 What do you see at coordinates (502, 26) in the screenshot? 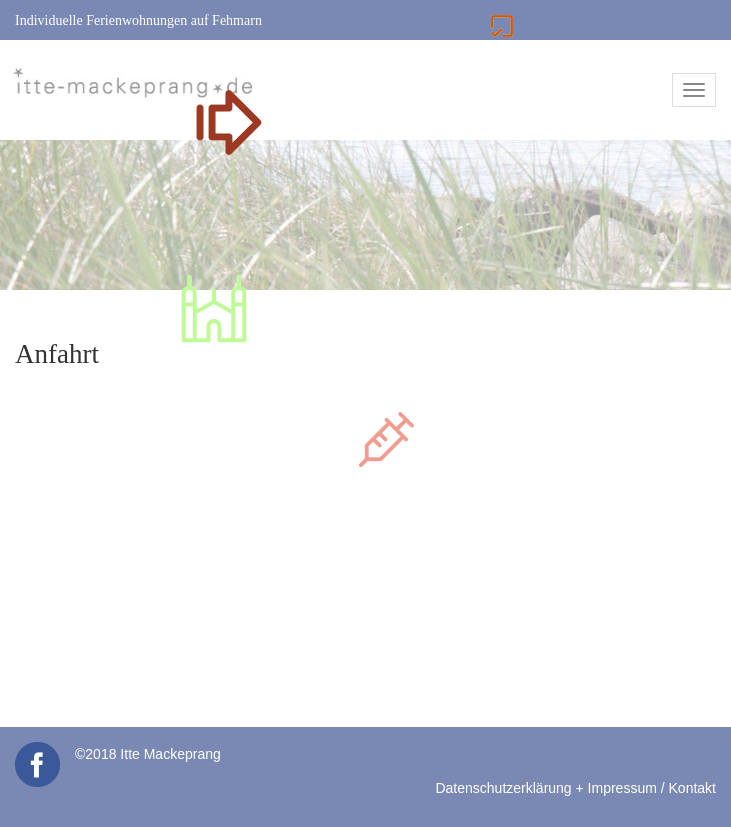
I see `mark task as complete` at bounding box center [502, 26].